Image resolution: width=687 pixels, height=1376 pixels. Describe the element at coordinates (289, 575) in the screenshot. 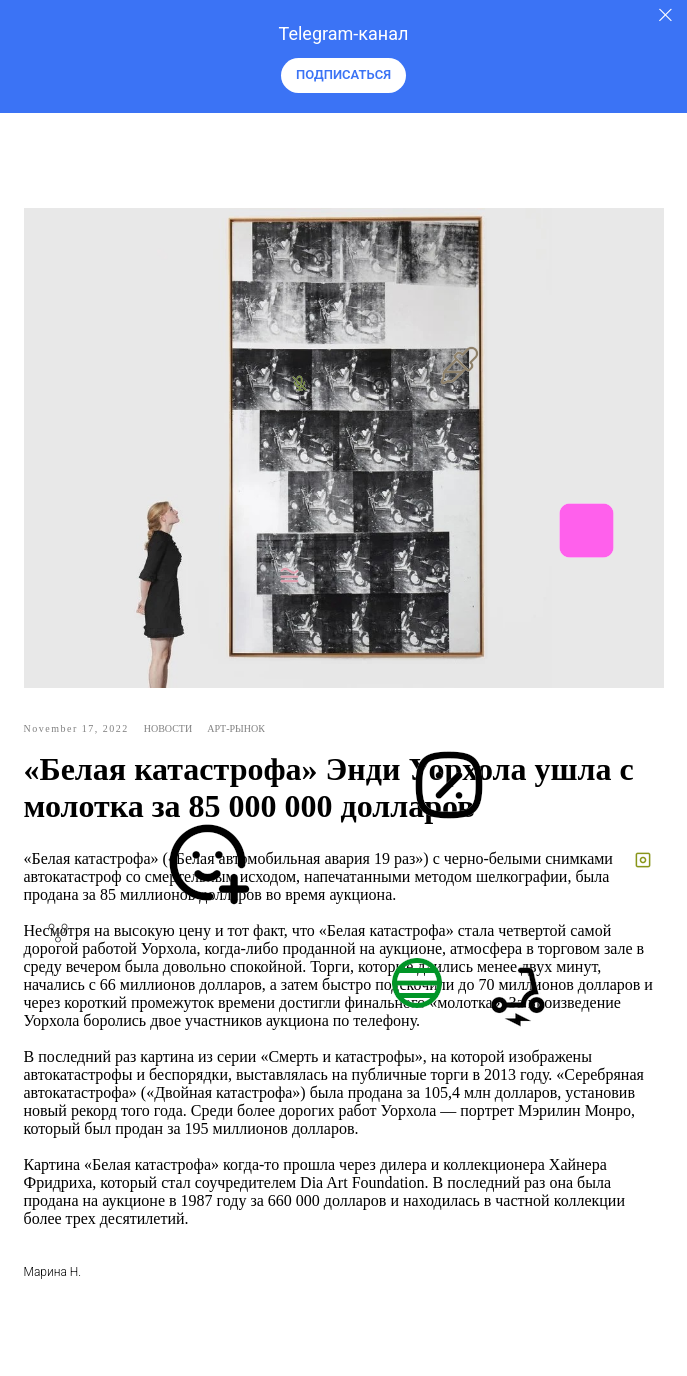

I see `indicates mathematical congruence or equivalence` at that location.